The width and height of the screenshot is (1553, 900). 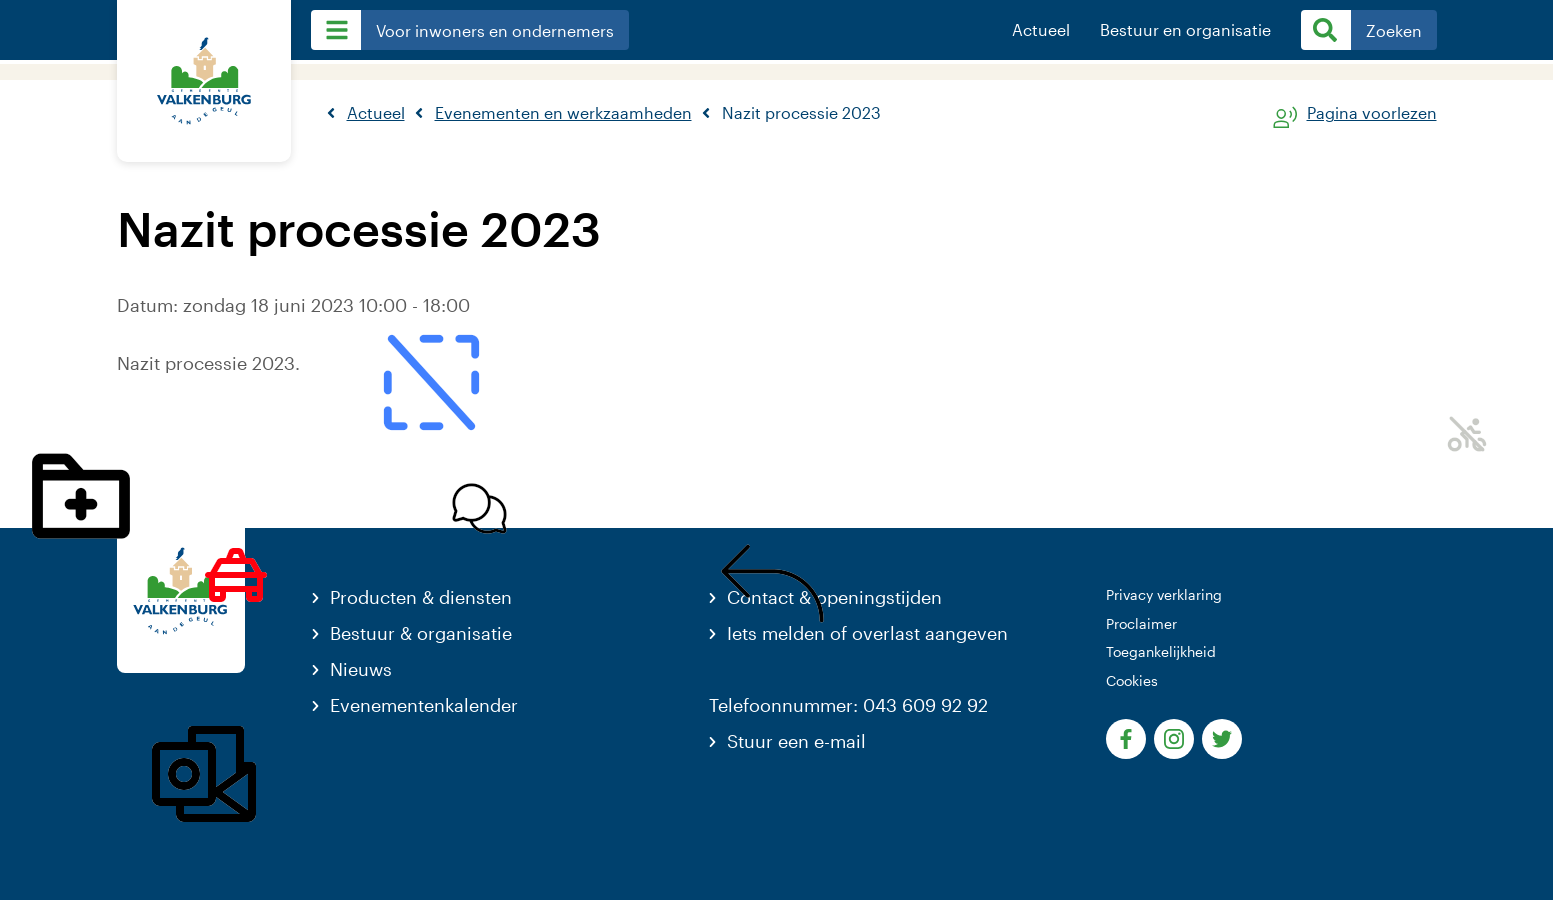 I want to click on open Microsoft Outlook email, so click(x=204, y=774).